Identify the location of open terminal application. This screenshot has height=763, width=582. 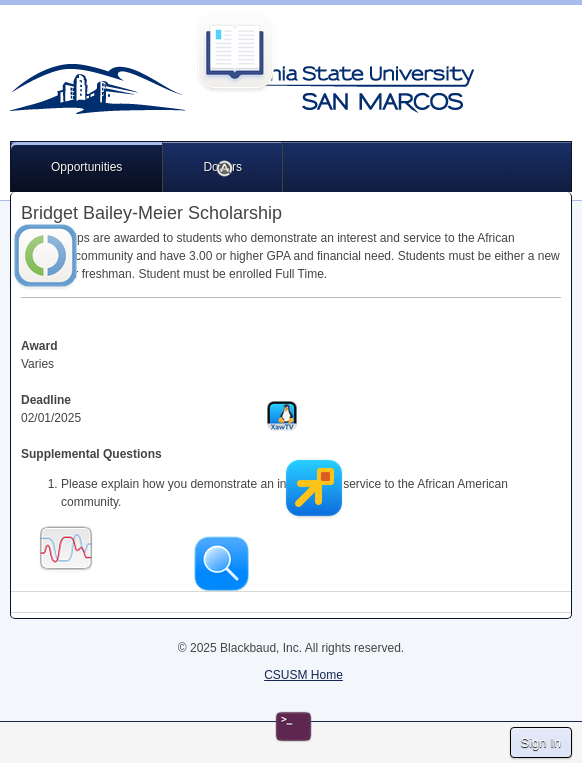
(293, 726).